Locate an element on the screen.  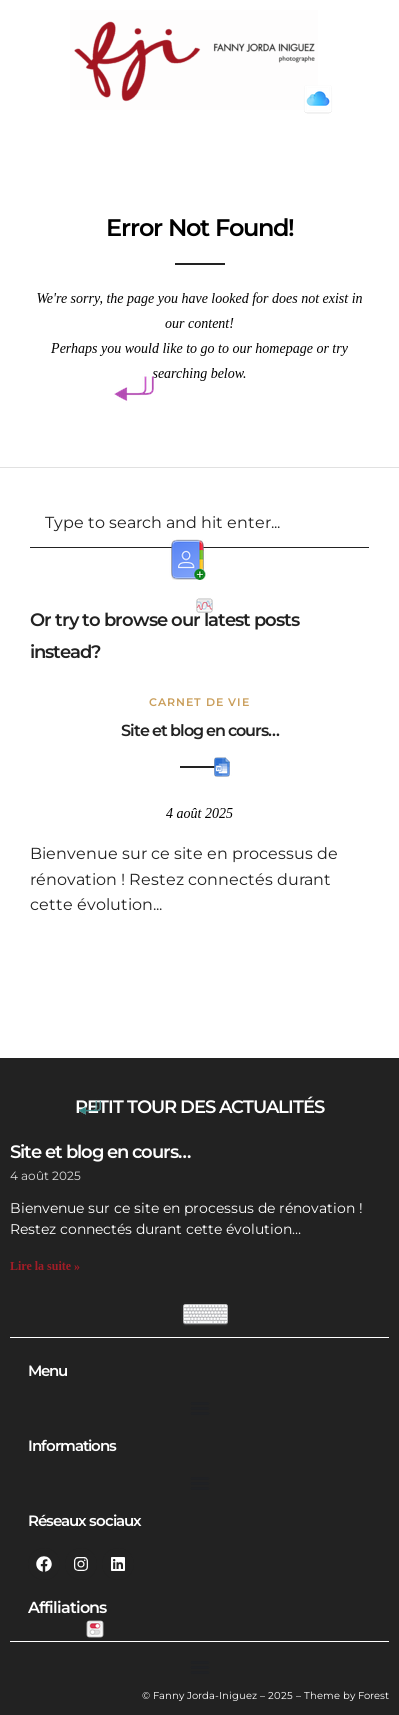
open unity tweak tool settings is located at coordinates (95, 1629).